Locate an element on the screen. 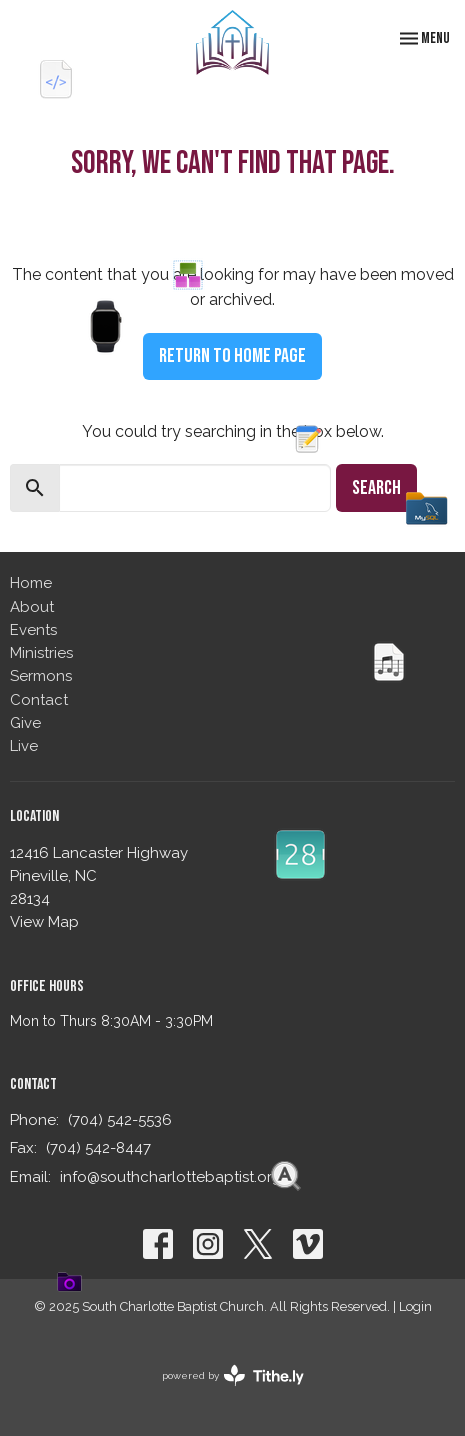 The image size is (465, 1436). select all items in the current view is located at coordinates (188, 275).